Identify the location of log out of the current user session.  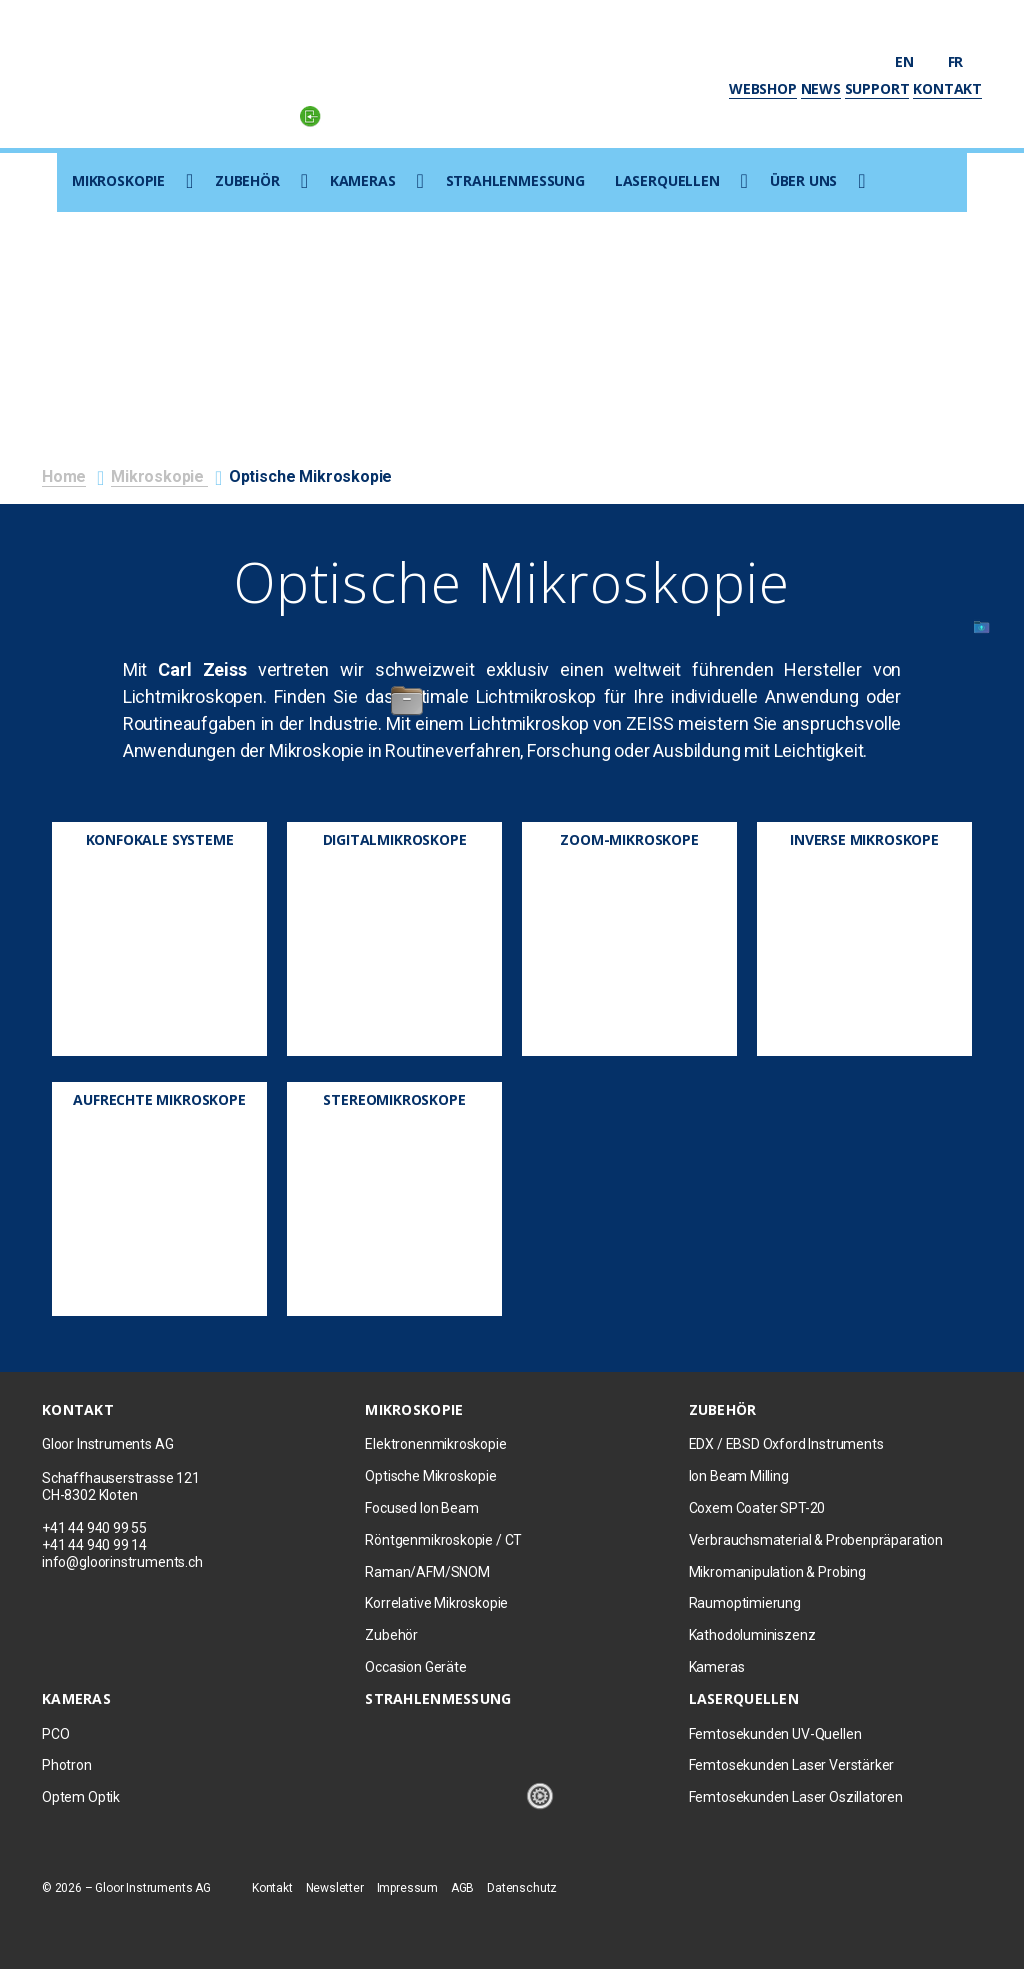
(310, 116).